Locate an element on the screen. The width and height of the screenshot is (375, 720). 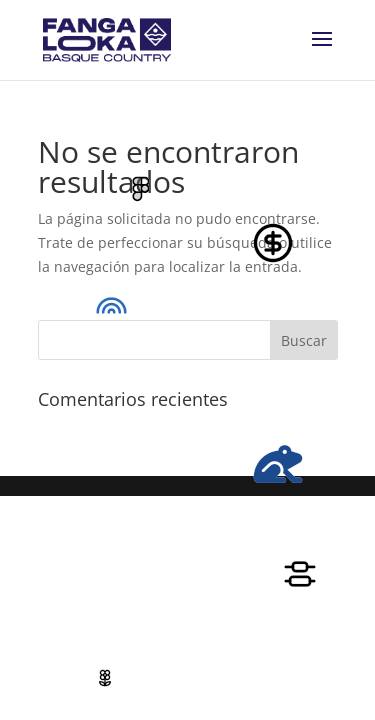
distribute objects evenly with vertical center alignment is located at coordinates (300, 574).